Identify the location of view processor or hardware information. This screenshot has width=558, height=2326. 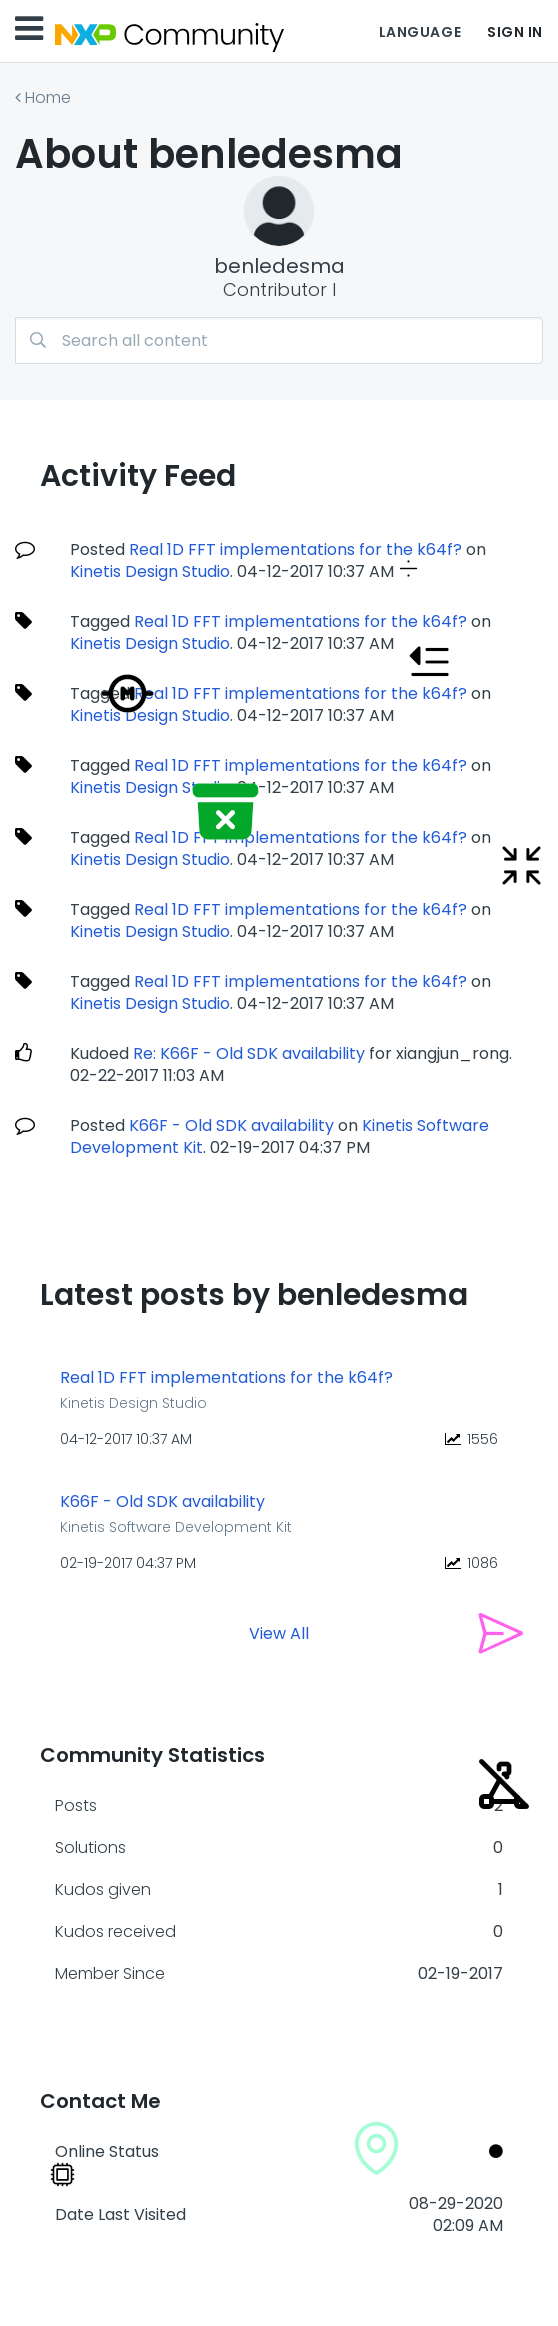
(62, 2174).